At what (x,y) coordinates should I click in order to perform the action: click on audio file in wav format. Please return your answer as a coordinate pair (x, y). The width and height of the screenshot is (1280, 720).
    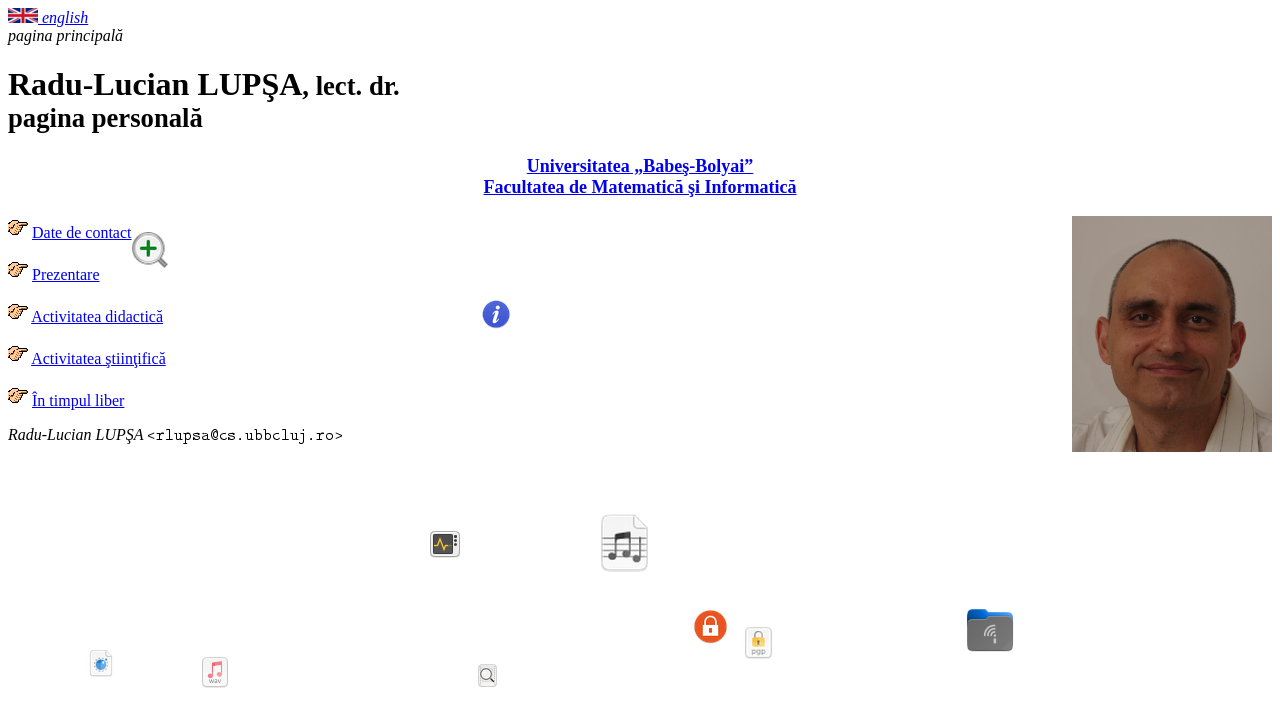
    Looking at the image, I should click on (215, 672).